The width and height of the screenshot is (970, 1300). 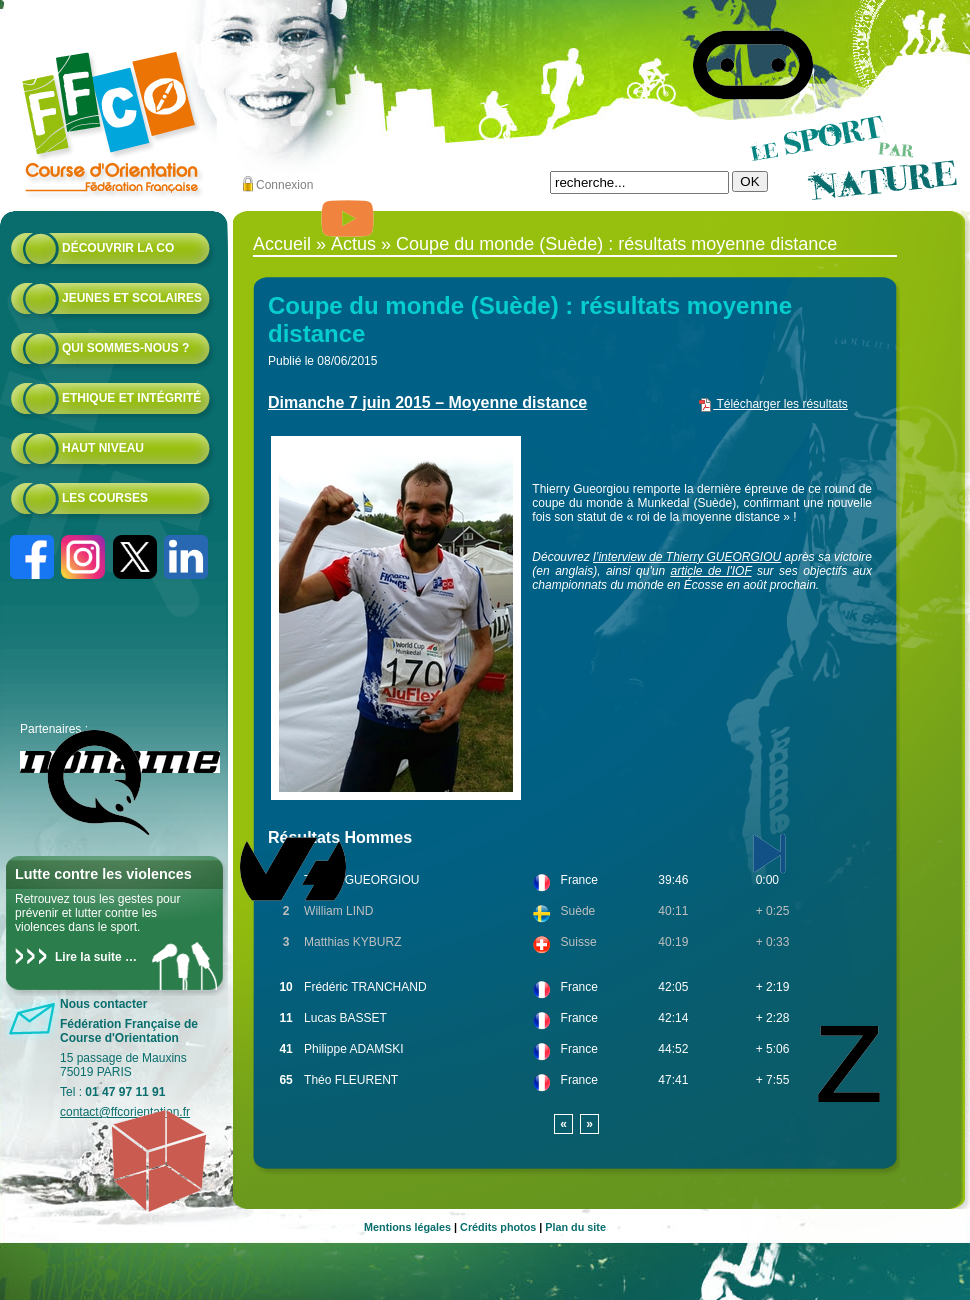 What do you see at coordinates (98, 782) in the screenshot?
I see `access Qiwi payment services` at bounding box center [98, 782].